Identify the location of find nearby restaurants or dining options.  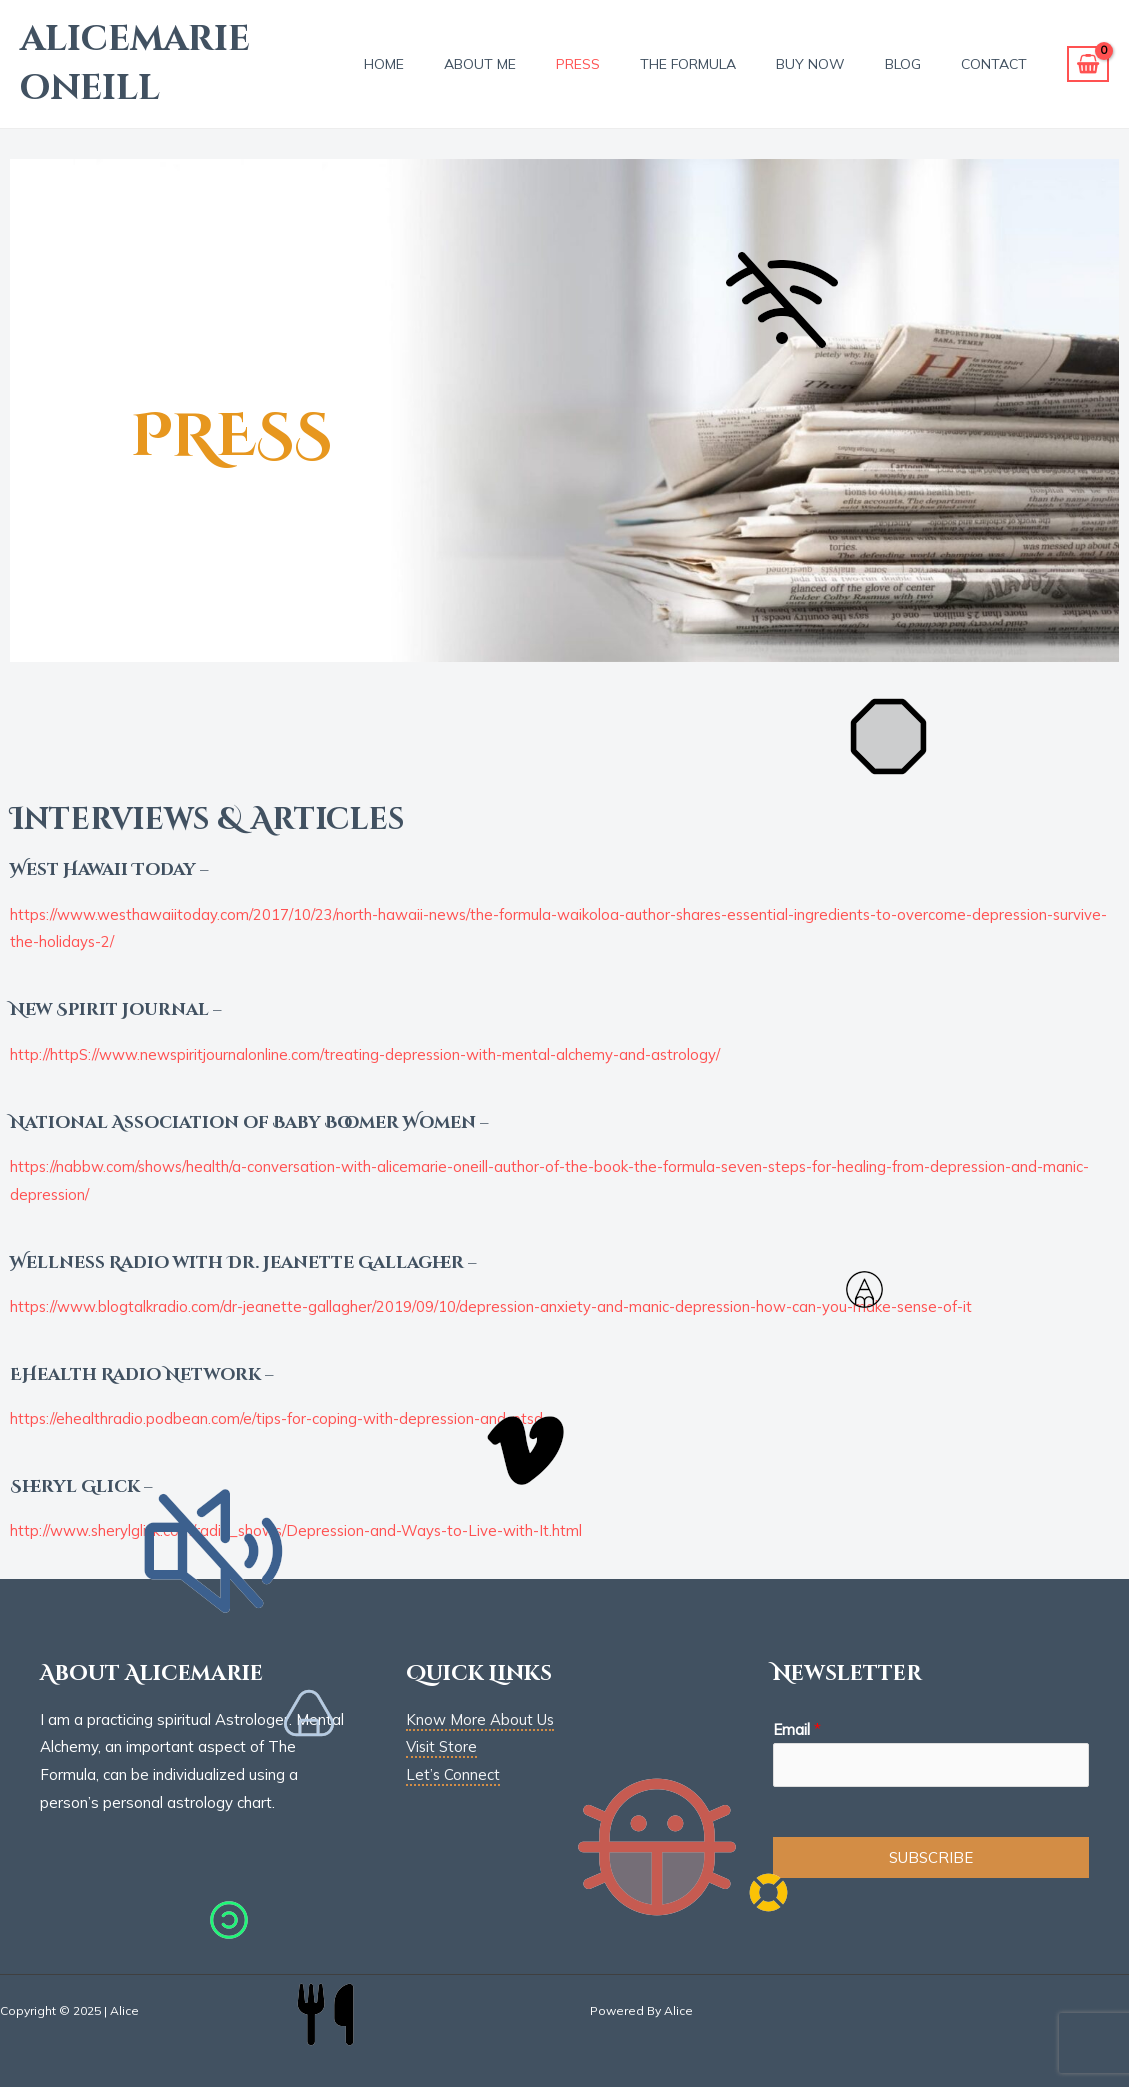
(326, 2014).